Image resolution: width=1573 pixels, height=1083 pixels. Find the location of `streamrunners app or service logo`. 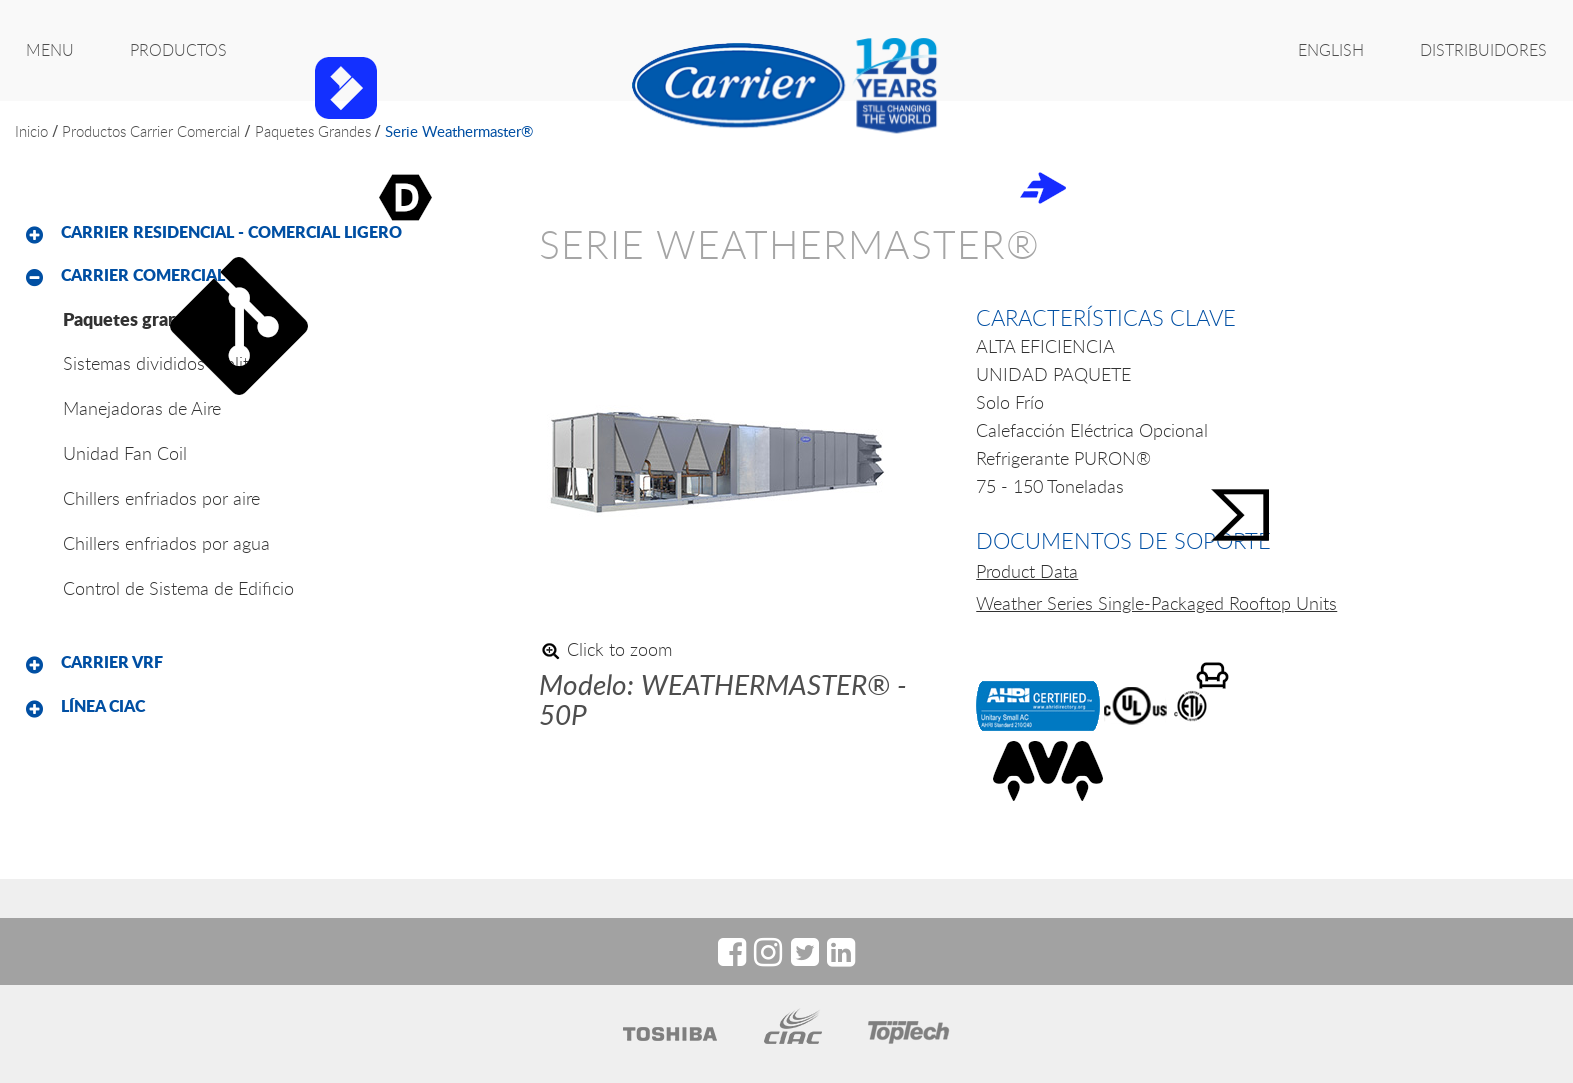

streamrunners app or service logo is located at coordinates (1043, 188).